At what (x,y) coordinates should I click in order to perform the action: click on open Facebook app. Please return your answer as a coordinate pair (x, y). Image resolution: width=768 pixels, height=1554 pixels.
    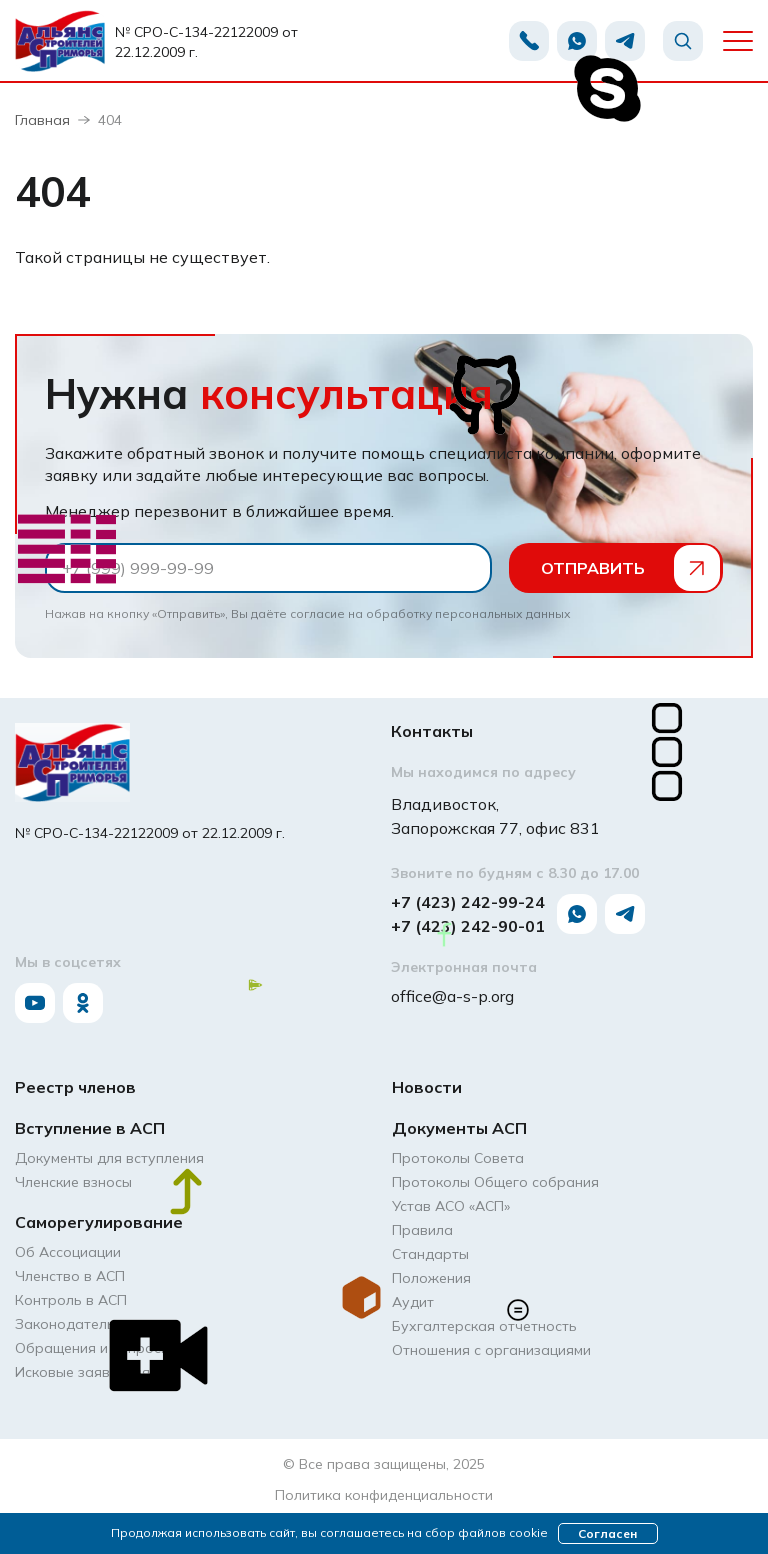
    Looking at the image, I should click on (444, 936).